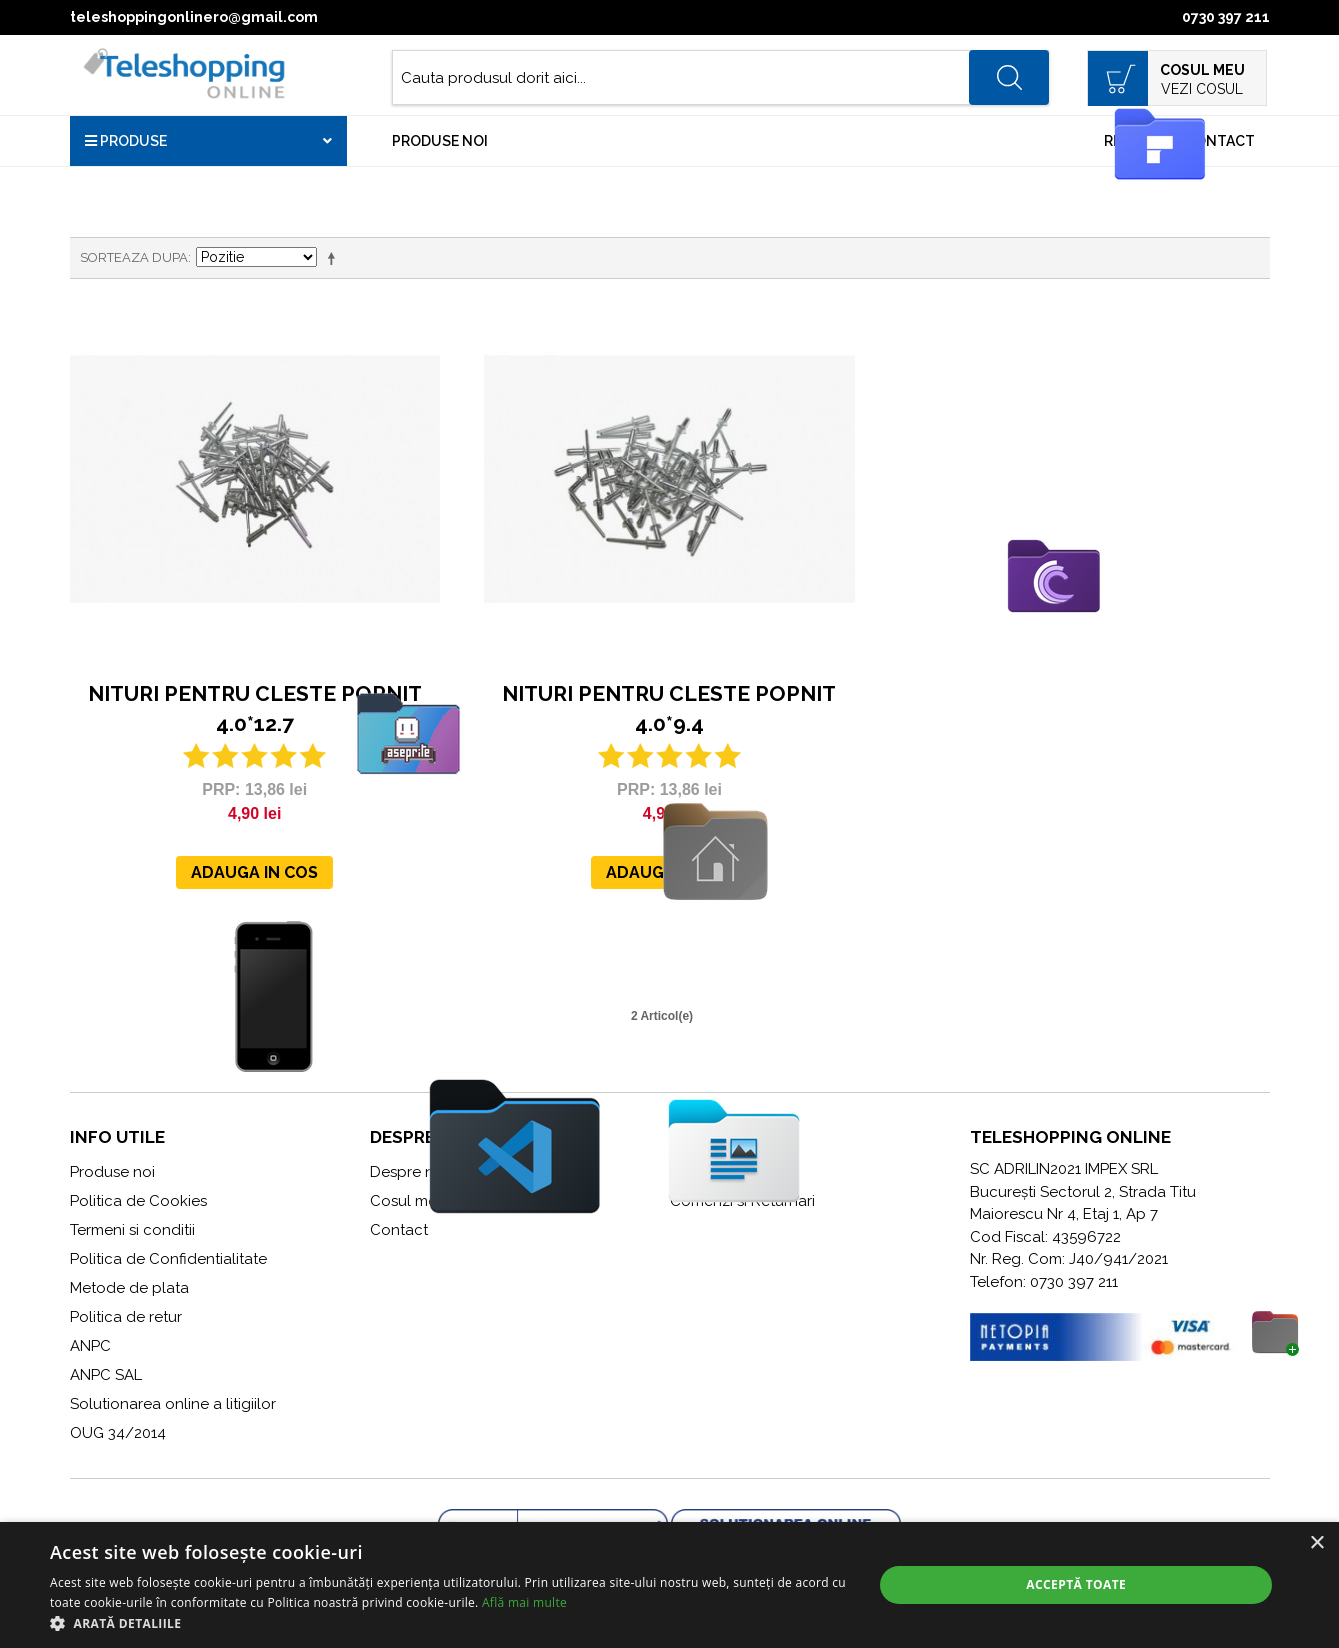 The width and height of the screenshot is (1339, 1648). I want to click on iPhone device icon, so click(273, 996).